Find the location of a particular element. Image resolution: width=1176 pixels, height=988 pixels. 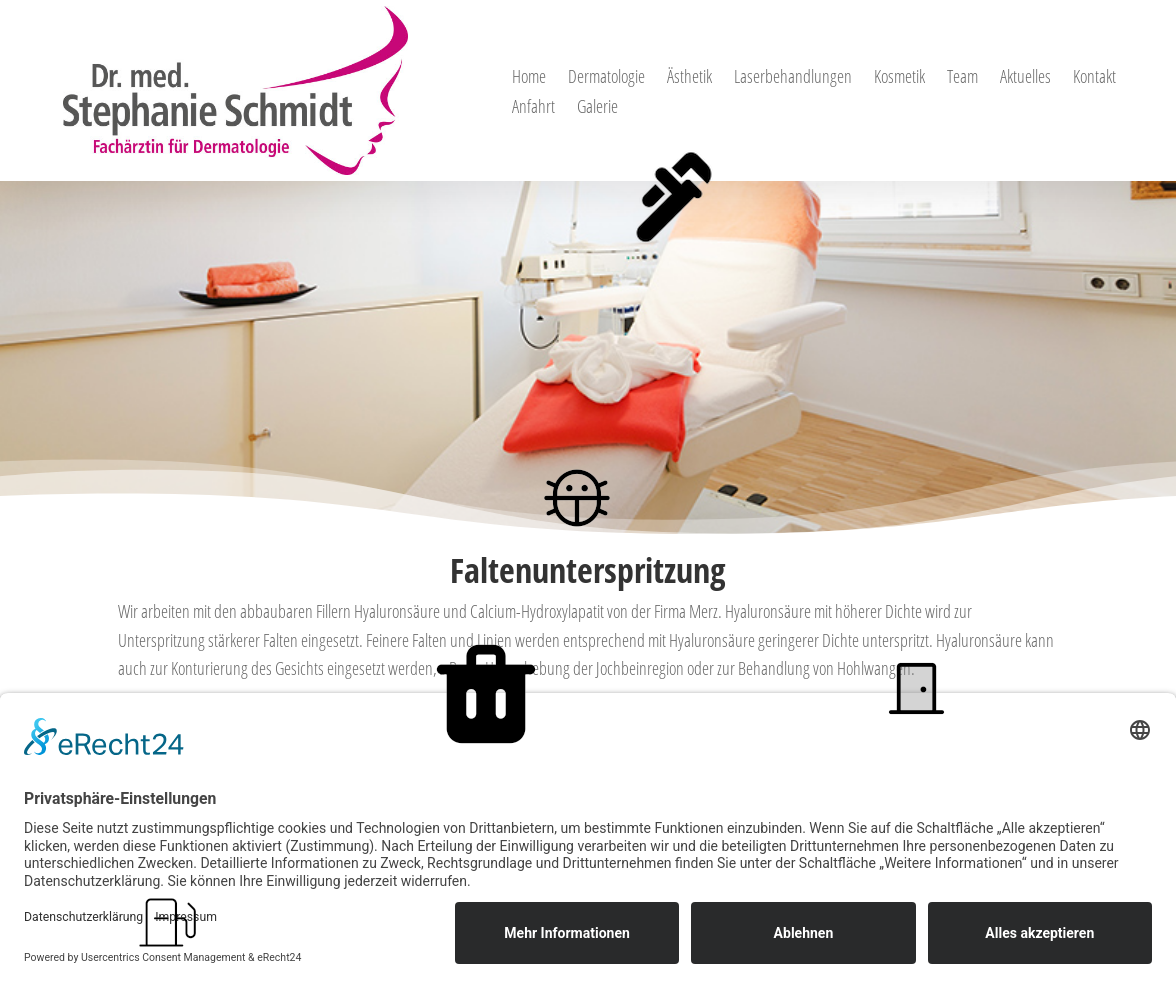

report a bug or issue is located at coordinates (577, 498).